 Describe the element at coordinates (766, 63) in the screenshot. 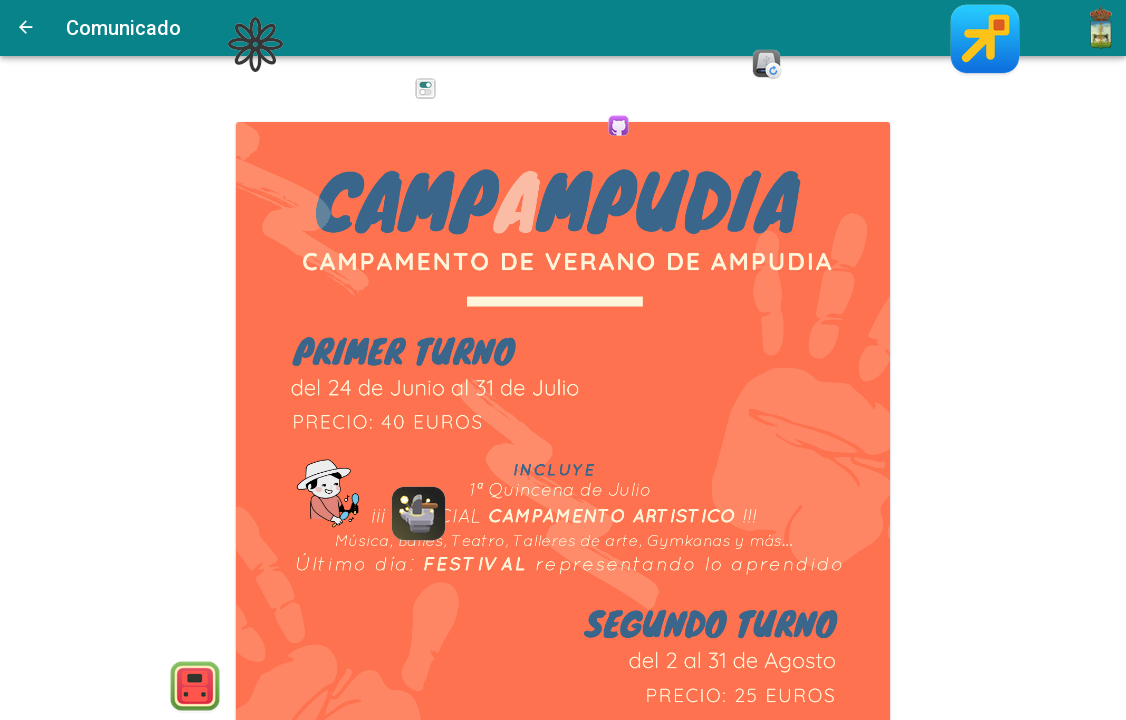

I see `format or erase a USB drive` at that location.